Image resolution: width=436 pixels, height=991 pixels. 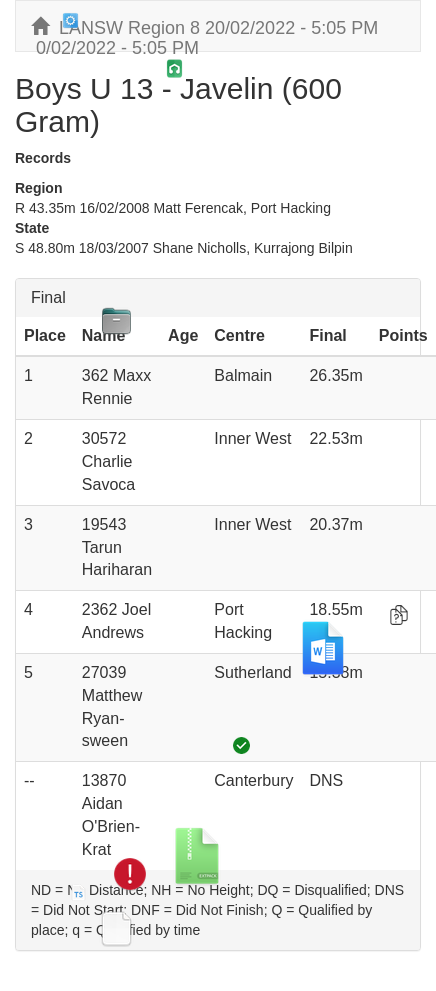 What do you see at coordinates (130, 874) in the screenshot?
I see `indicates a critical error or dangerous action` at bounding box center [130, 874].